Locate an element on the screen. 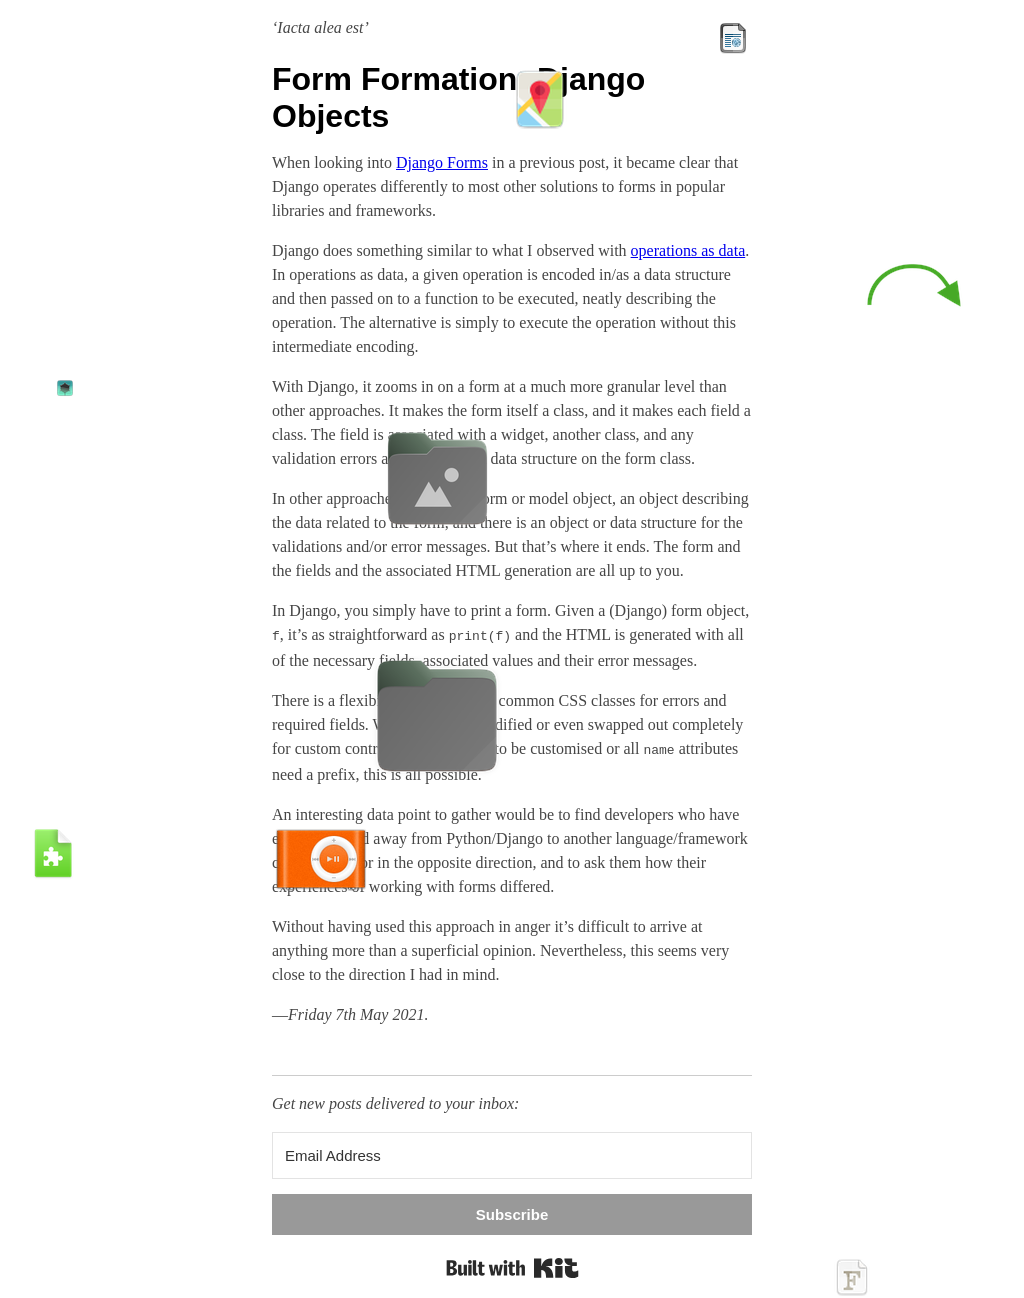 Image resolution: width=1024 pixels, height=1298 pixels. redo the last undone action is located at coordinates (914, 284).